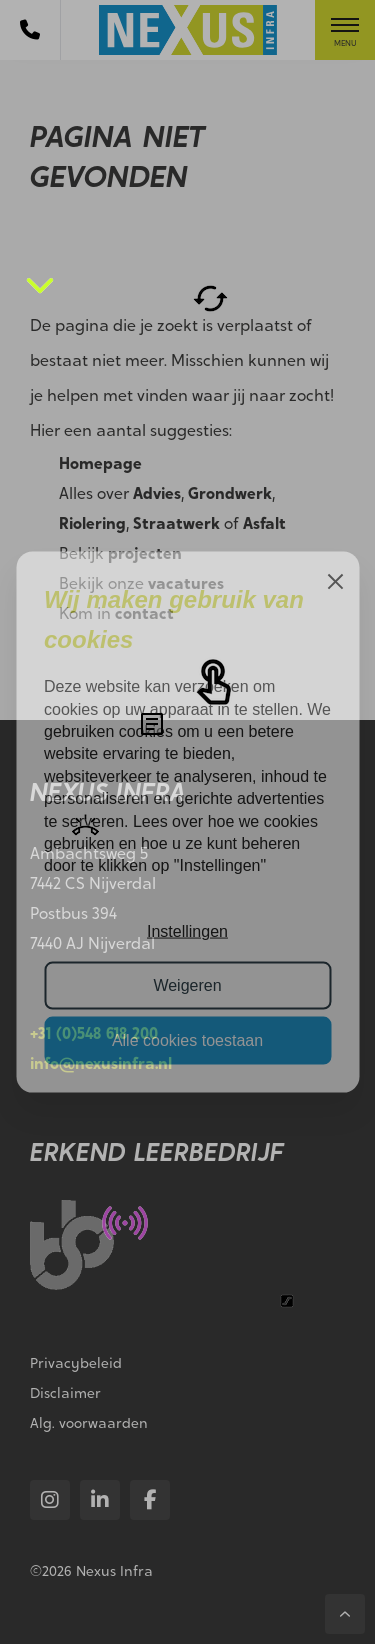  I want to click on incoming call alert, so click(85, 825).